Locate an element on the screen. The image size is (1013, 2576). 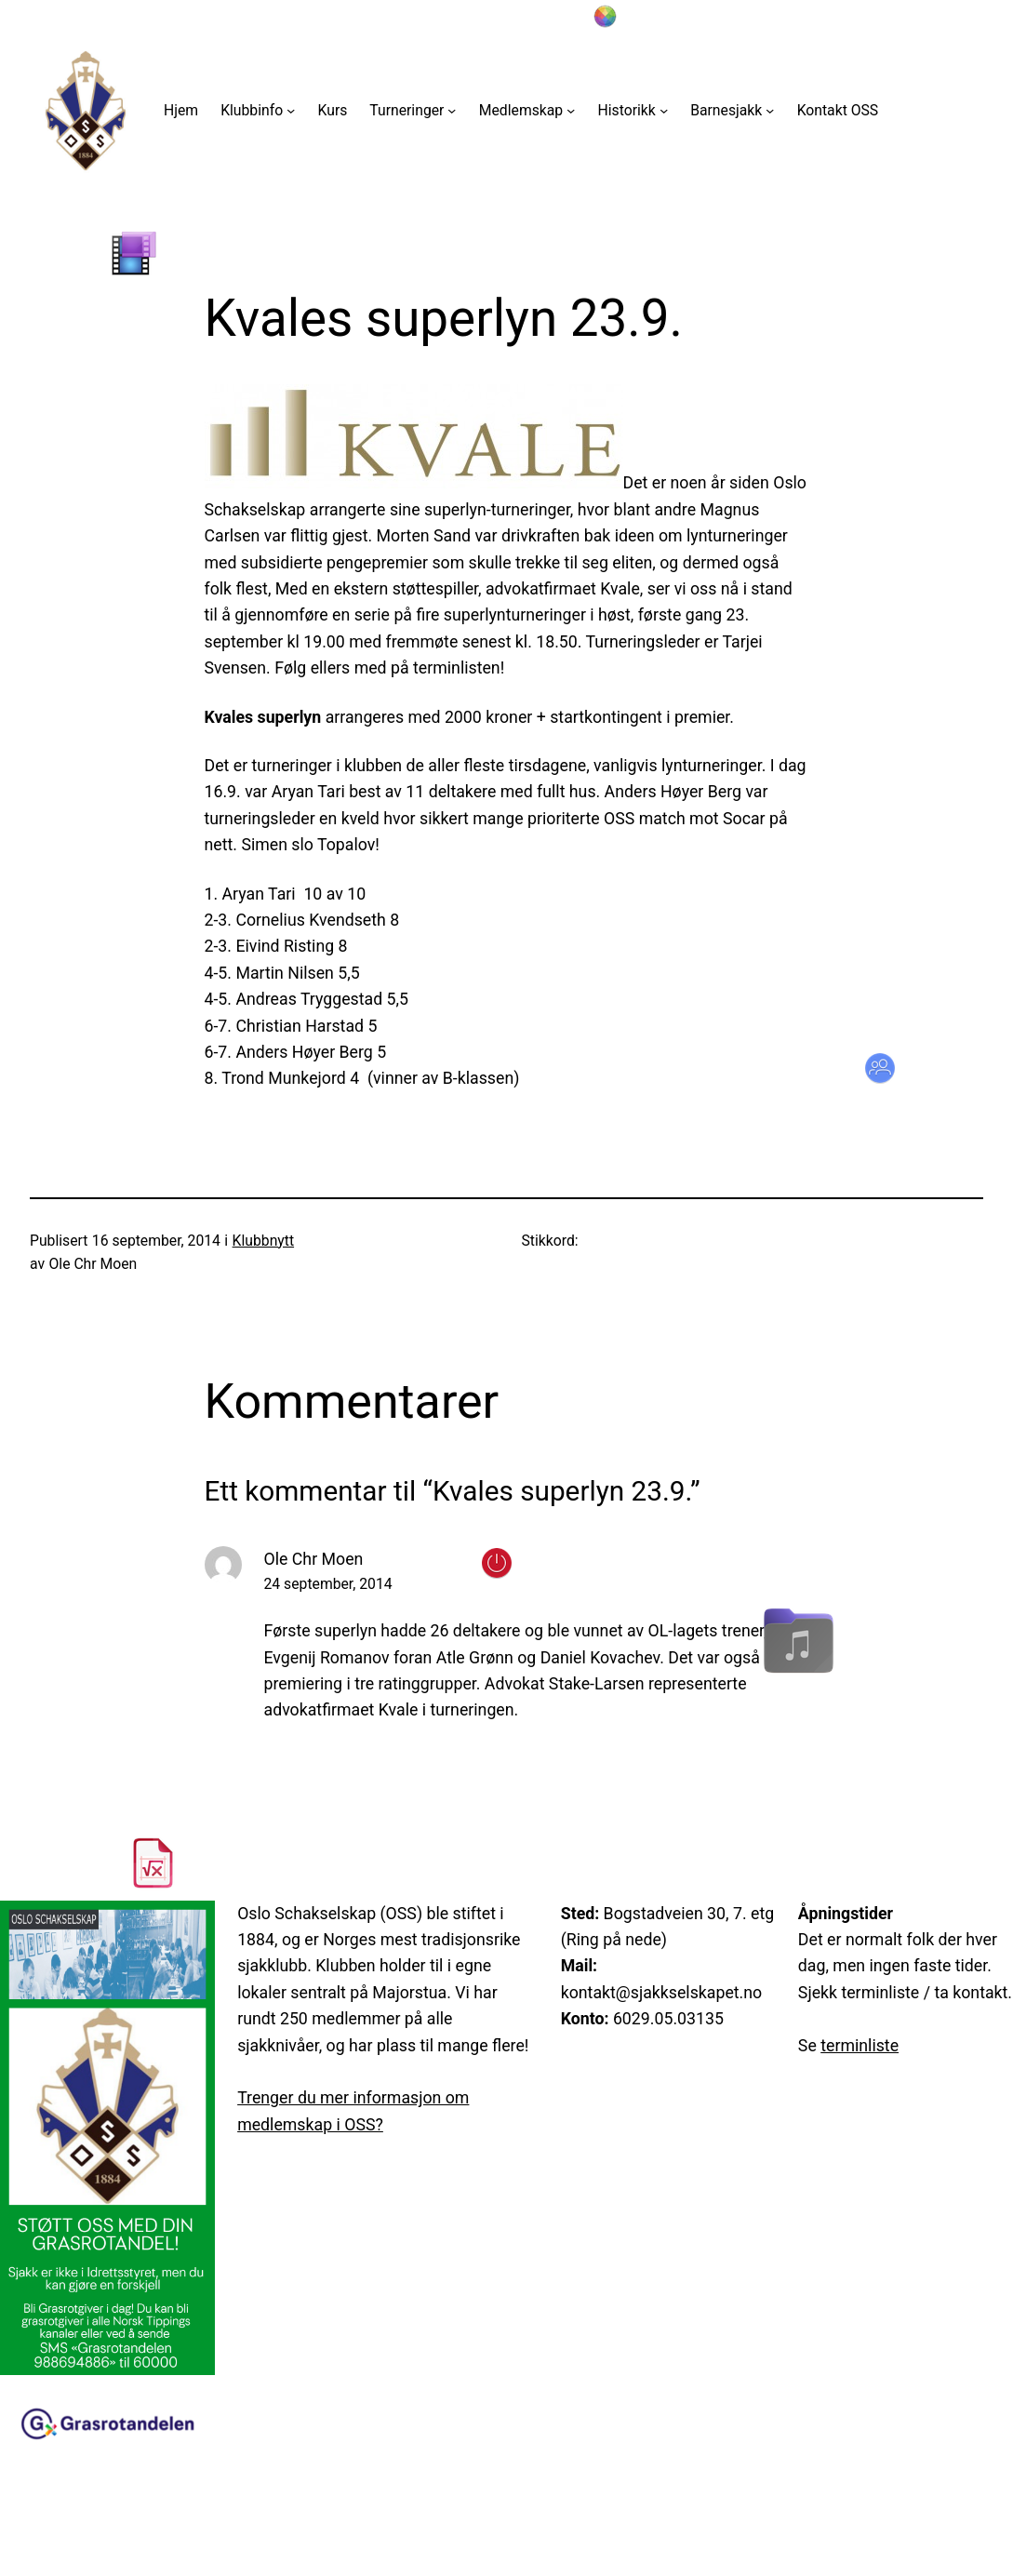
access user account settings is located at coordinates (880, 1068).